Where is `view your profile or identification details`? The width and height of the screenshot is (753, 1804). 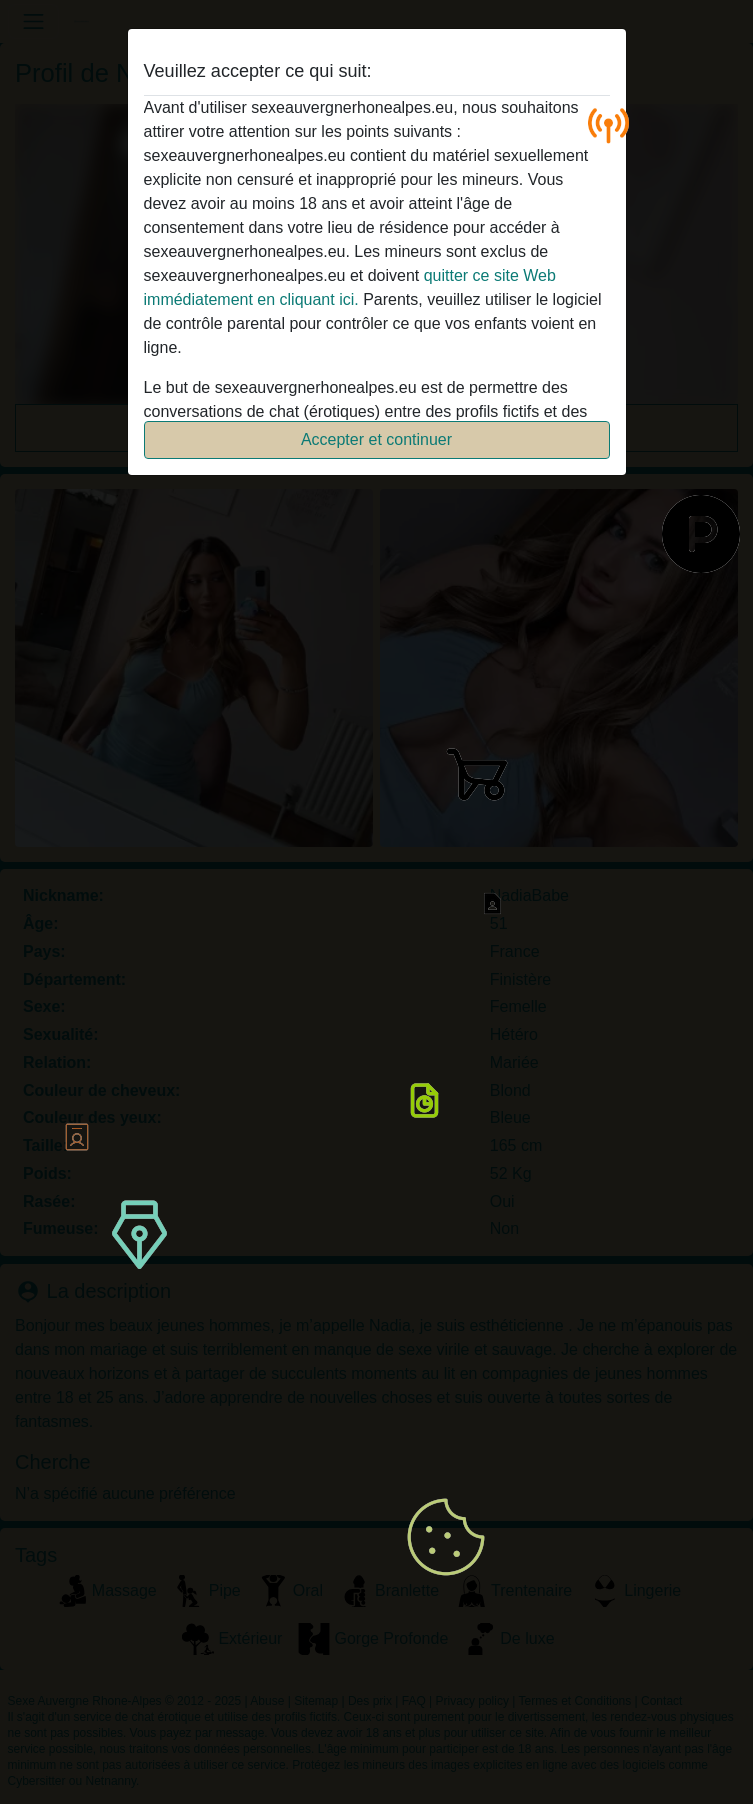 view your profile or identification details is located at coordinates (77, 1137).